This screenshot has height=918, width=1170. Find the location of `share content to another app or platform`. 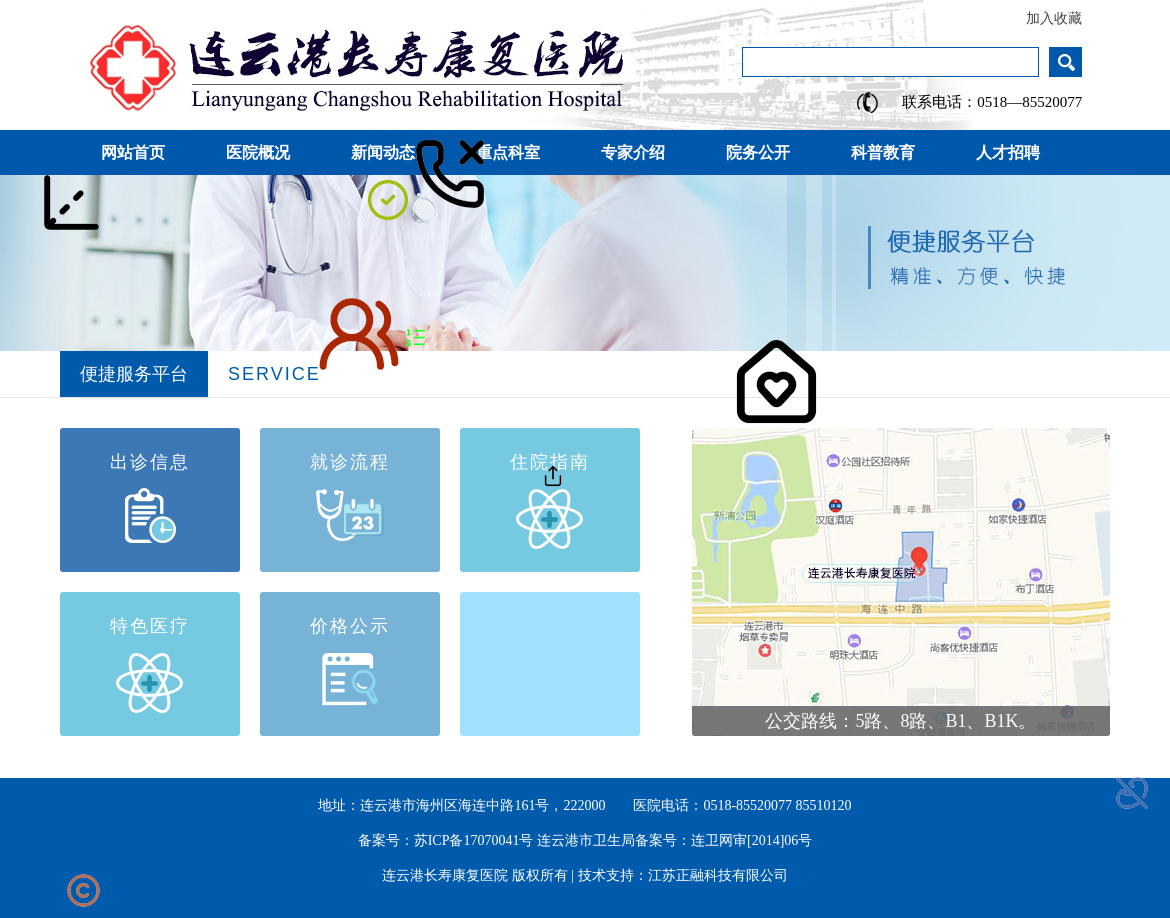

share content to another app or platform is located at coordinates (553, 476).